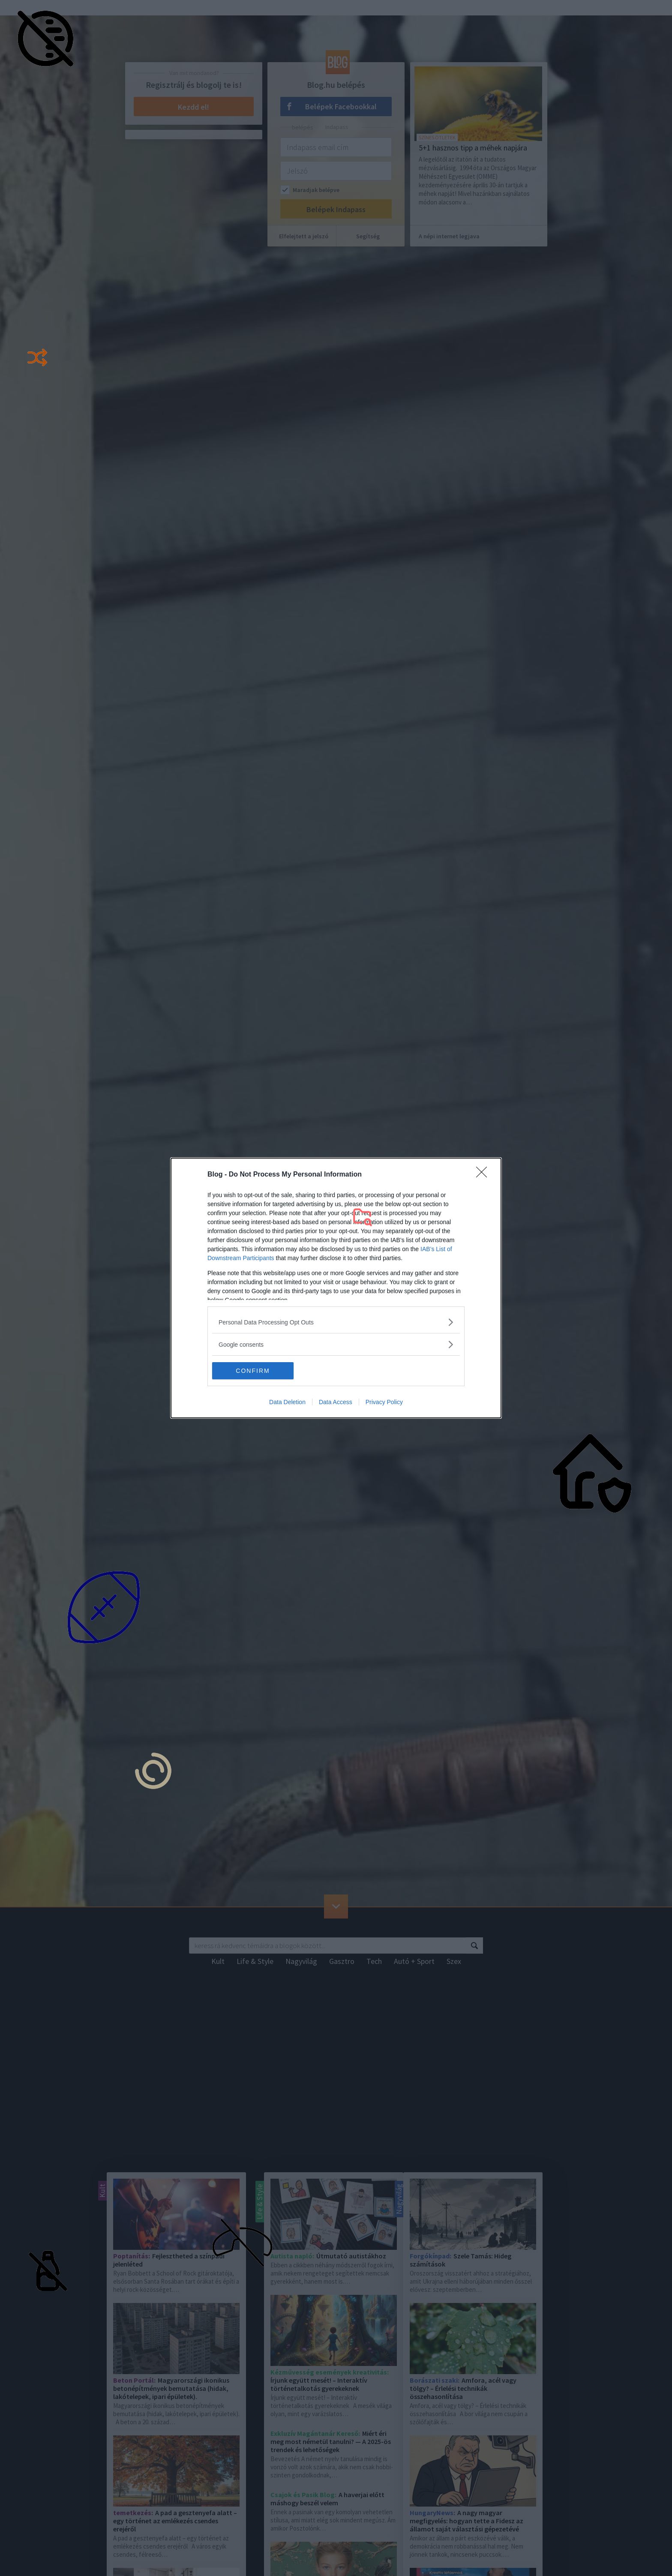 The width and height of the screenshot is (672, 2576). Describe the element at coordinates (153, 1771) in the screenshot. I see `indicates content is loading` at that location.